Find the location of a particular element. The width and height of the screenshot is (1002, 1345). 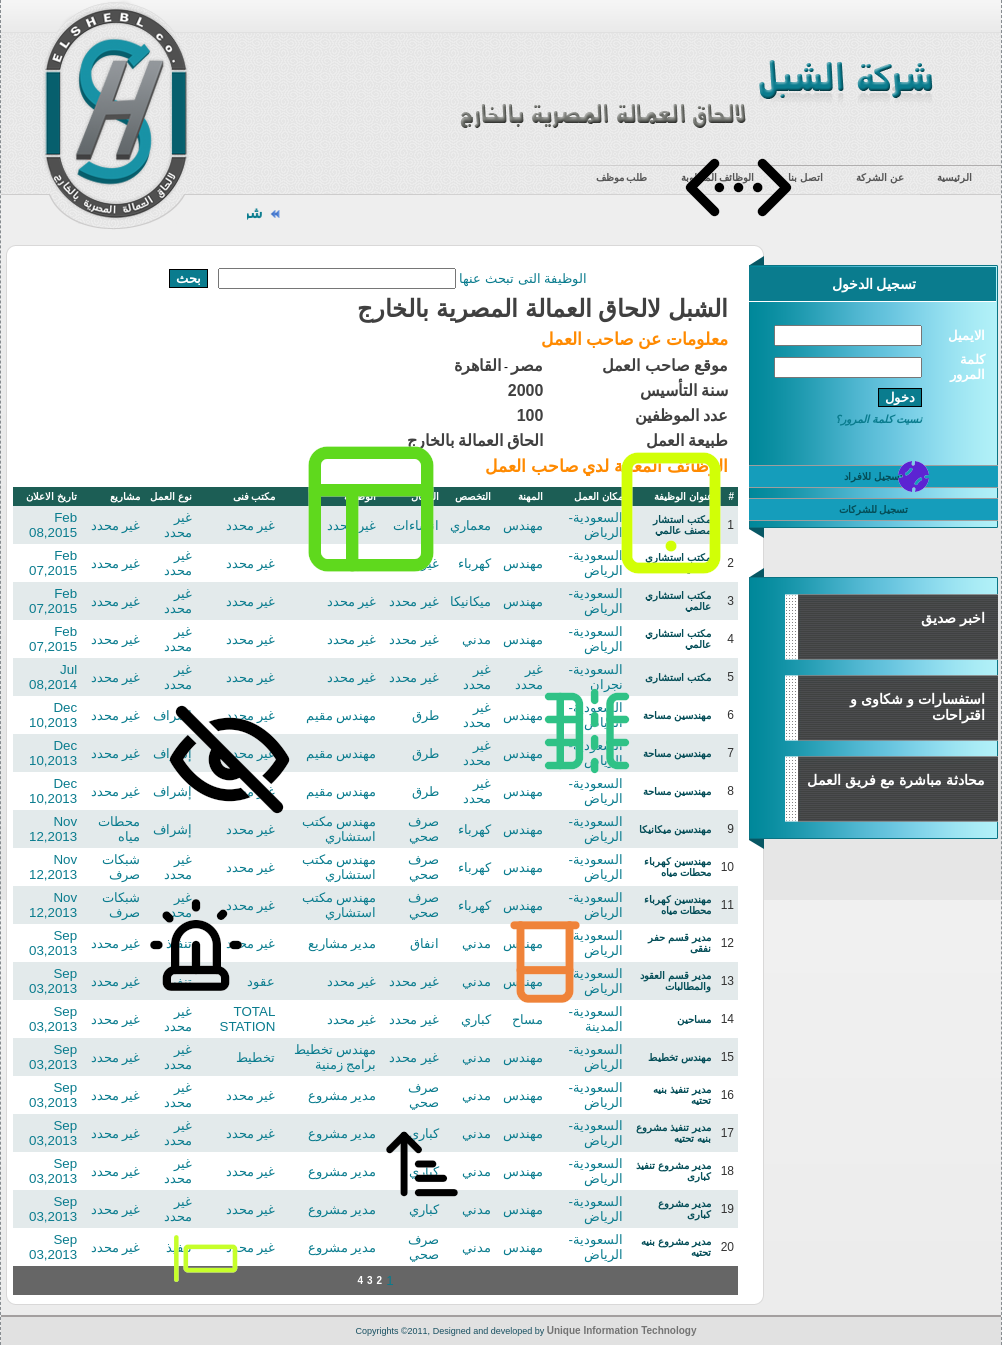

trigger an emergency alert is located at coordinates (196, 945).